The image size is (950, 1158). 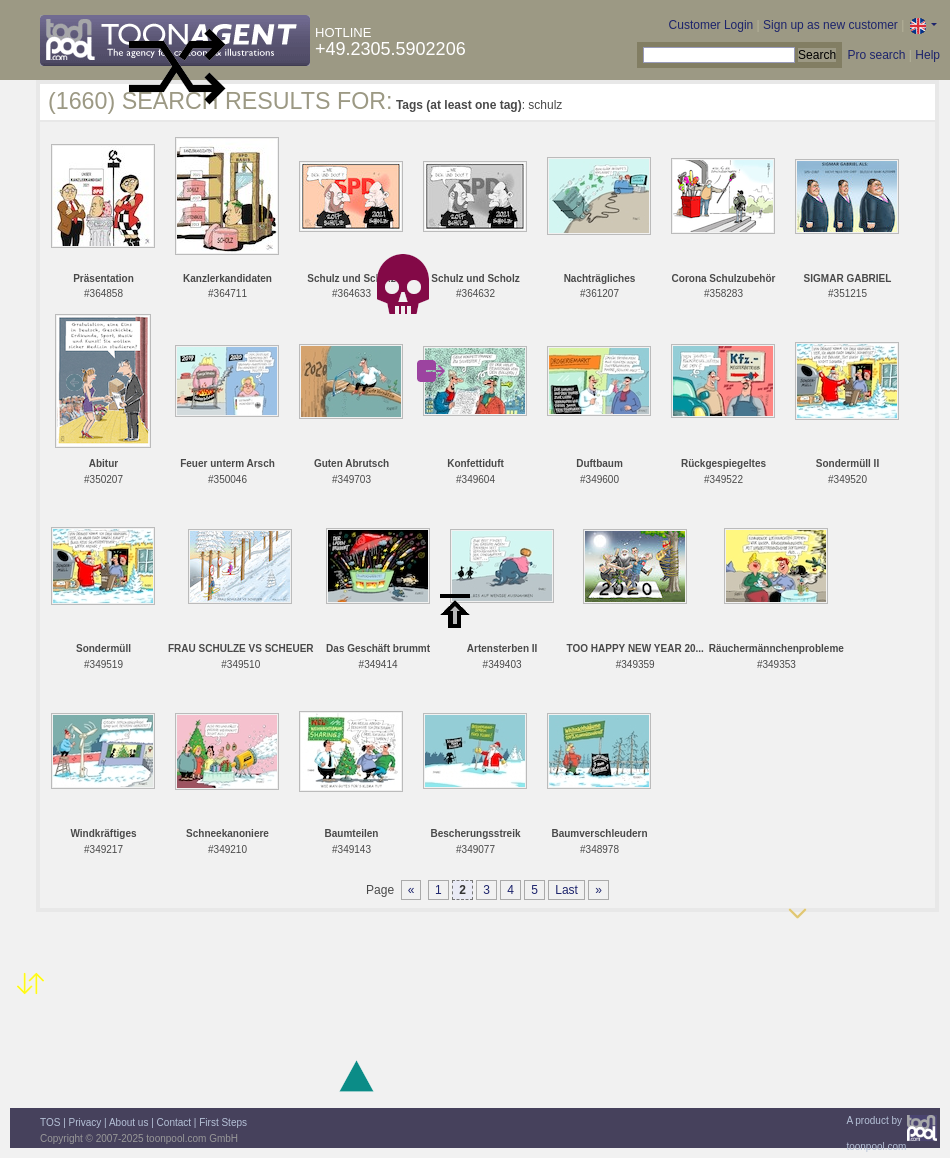 I want to click on shuffle playlist or queue order, so click(x=176, y=66).